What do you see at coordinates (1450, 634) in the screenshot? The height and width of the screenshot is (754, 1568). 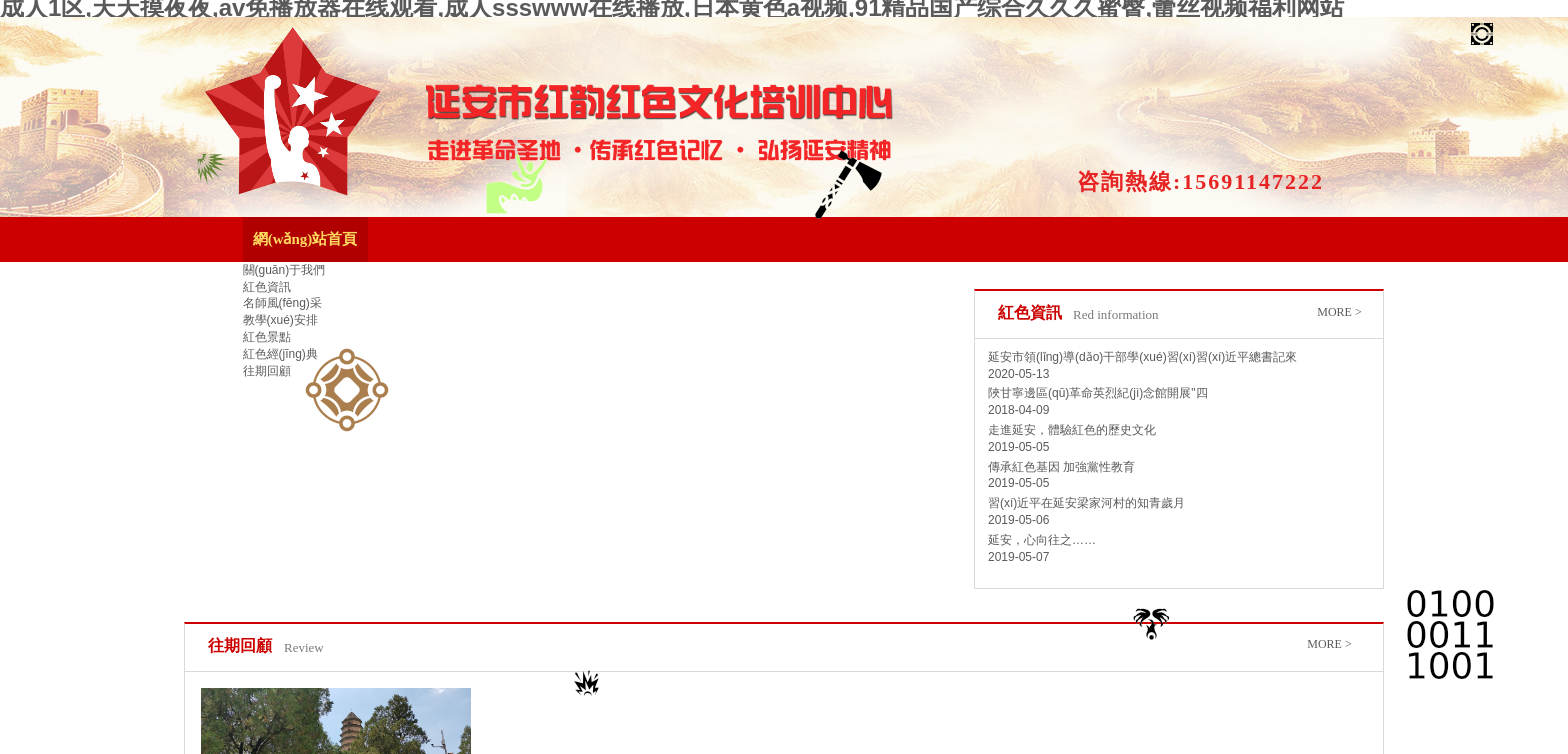 I see `access computing or data processing features` at bounding box center [1450, 634].